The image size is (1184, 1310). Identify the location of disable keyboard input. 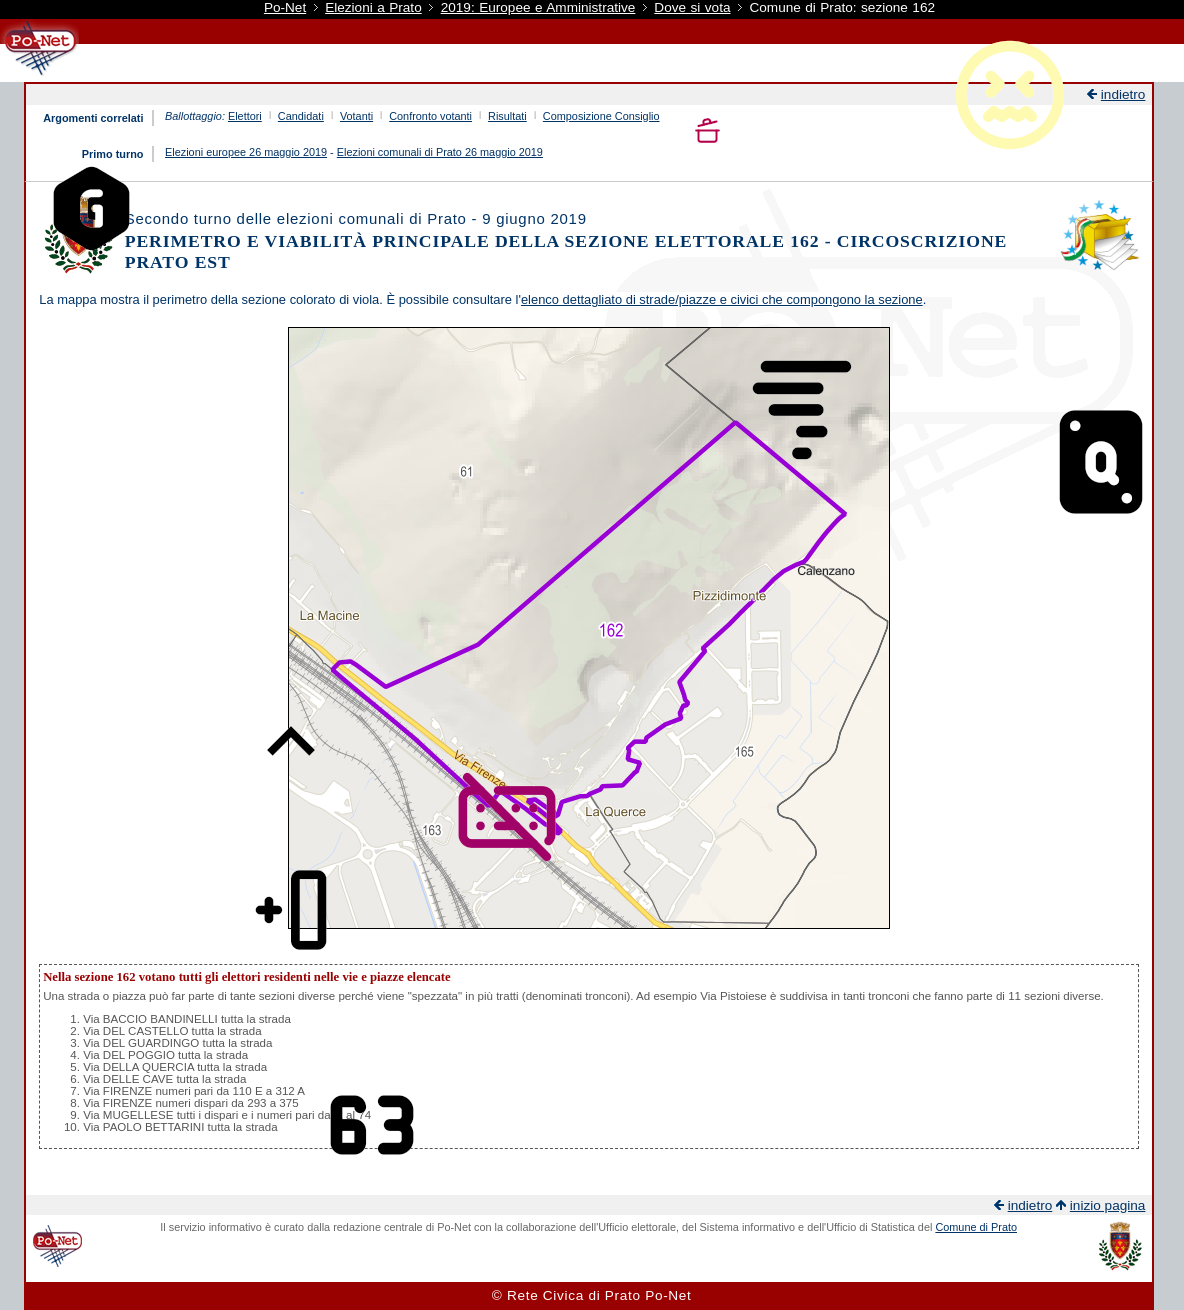
(507, 817).